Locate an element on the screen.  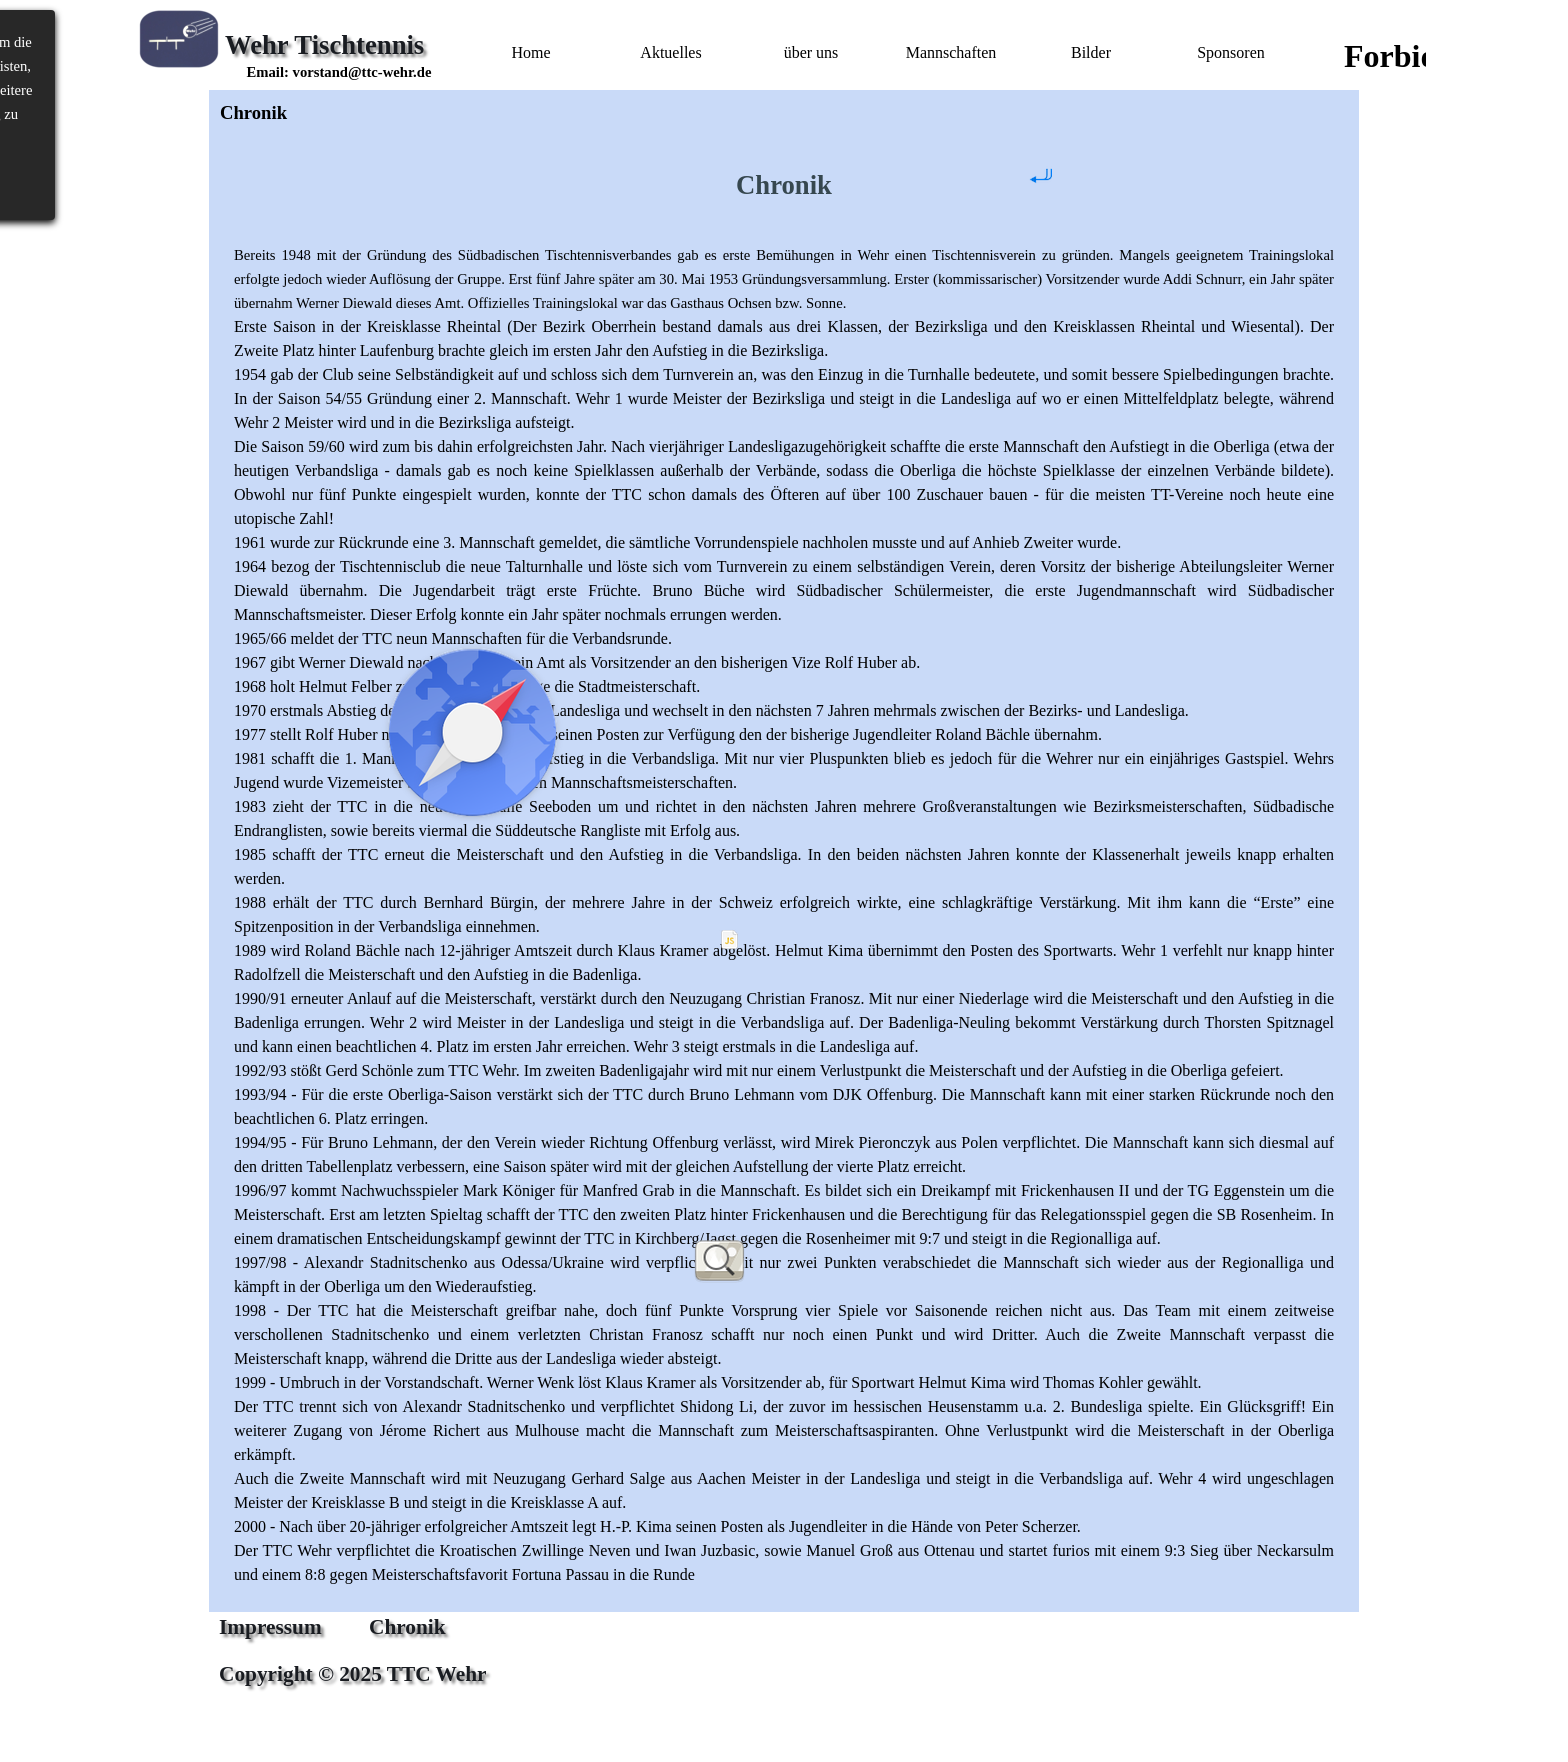
reply to all recipients of an email is located at coordinates (1040, 174).